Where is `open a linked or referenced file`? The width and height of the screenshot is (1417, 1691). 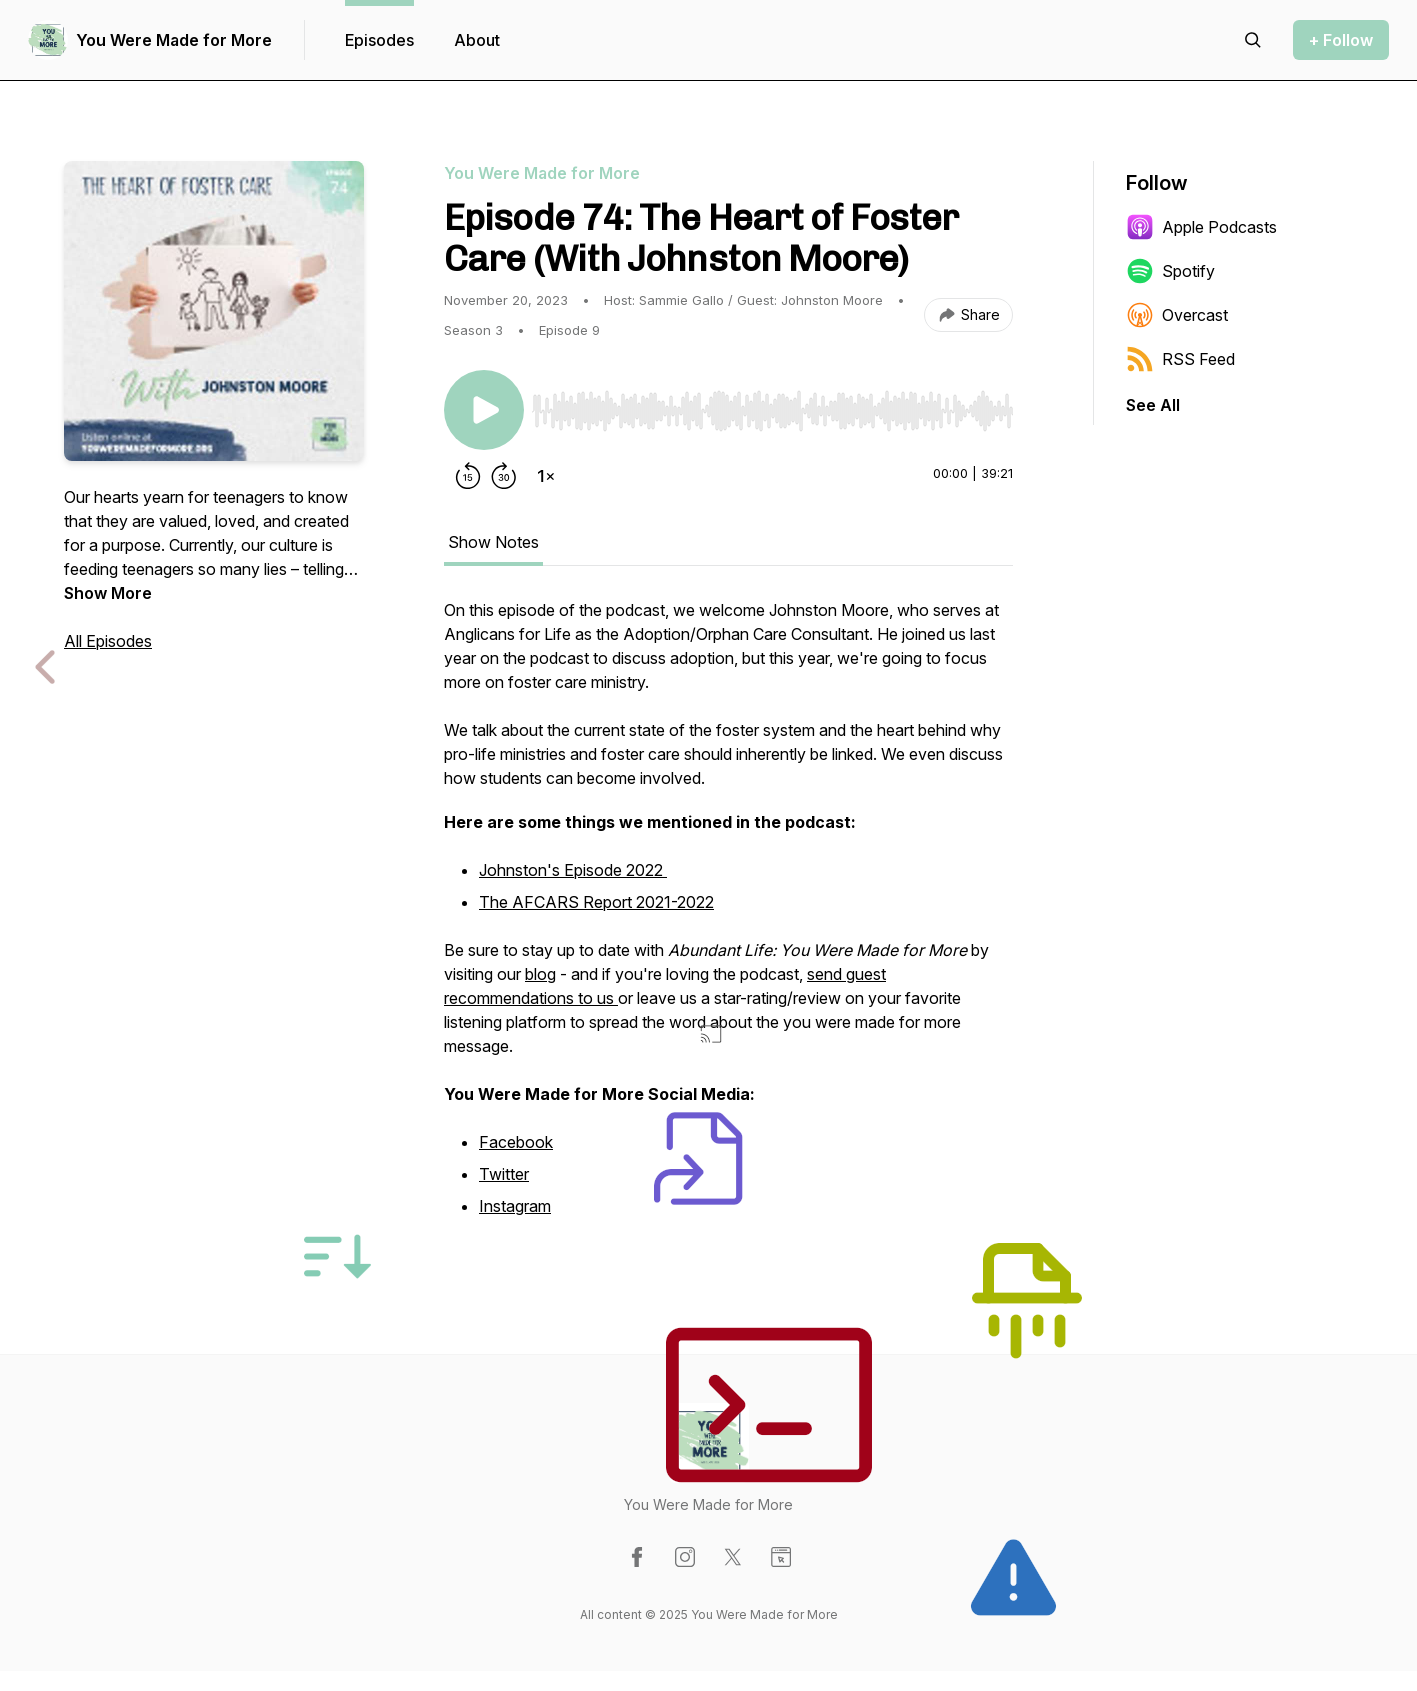 open a linked or referenced file is located at coordinates (704, 1158).